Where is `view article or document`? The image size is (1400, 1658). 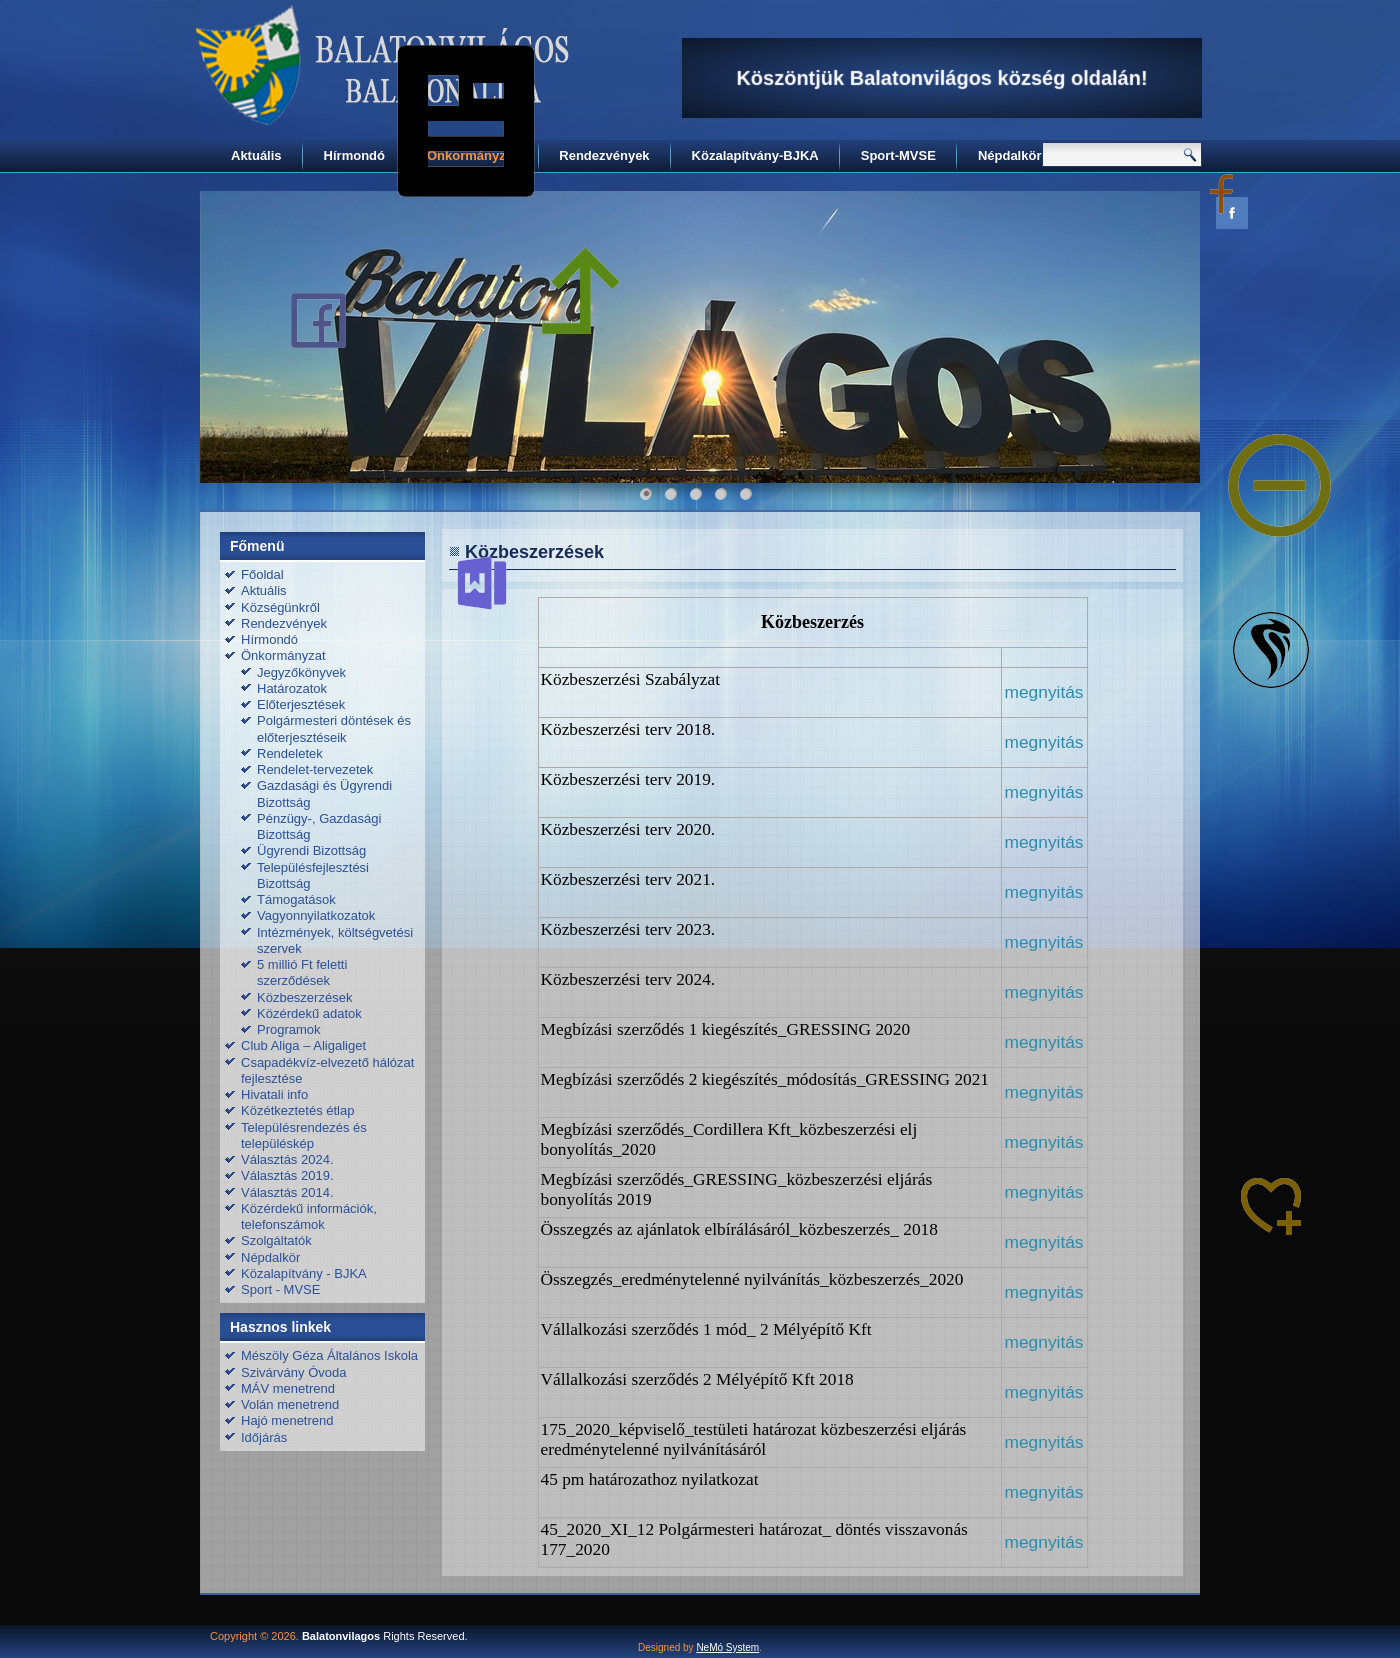 view article or document is located at coordinates (466, 121).